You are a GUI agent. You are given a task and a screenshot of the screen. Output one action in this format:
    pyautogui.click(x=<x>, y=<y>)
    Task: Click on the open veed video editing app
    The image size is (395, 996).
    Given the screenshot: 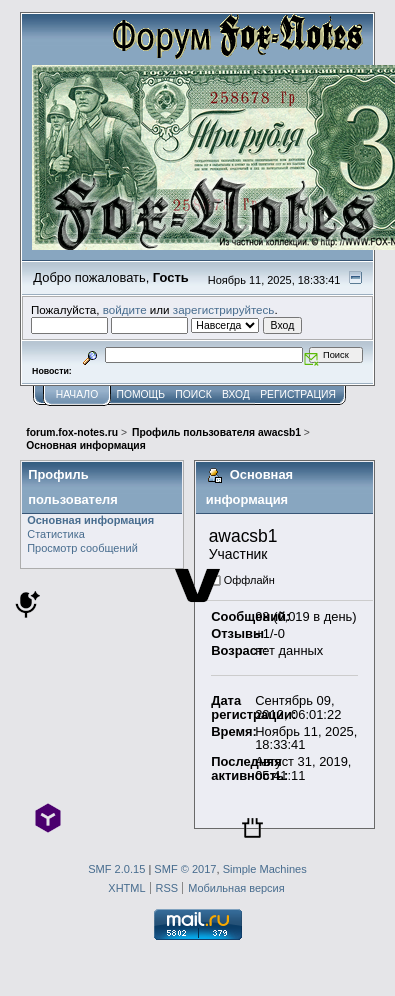 What is the action you would take?
    pyautogui.click(x=197, y=585)
    